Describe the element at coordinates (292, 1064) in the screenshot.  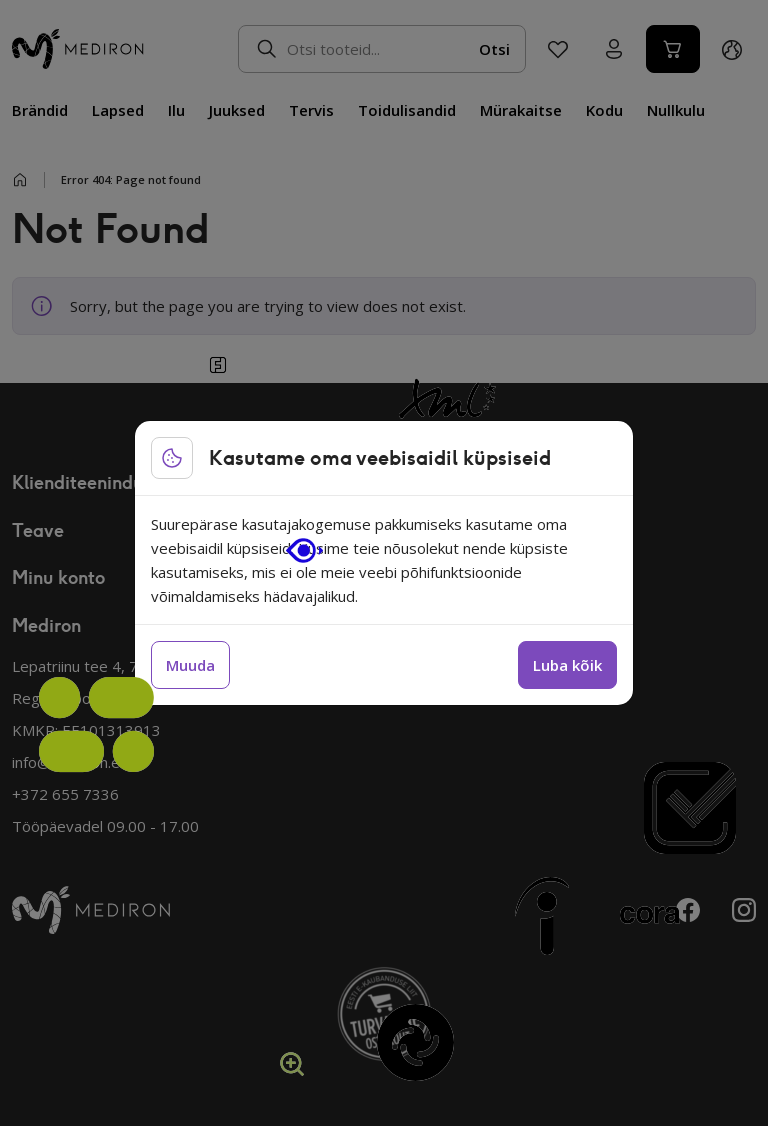
I see `zoom in on content` at that location.